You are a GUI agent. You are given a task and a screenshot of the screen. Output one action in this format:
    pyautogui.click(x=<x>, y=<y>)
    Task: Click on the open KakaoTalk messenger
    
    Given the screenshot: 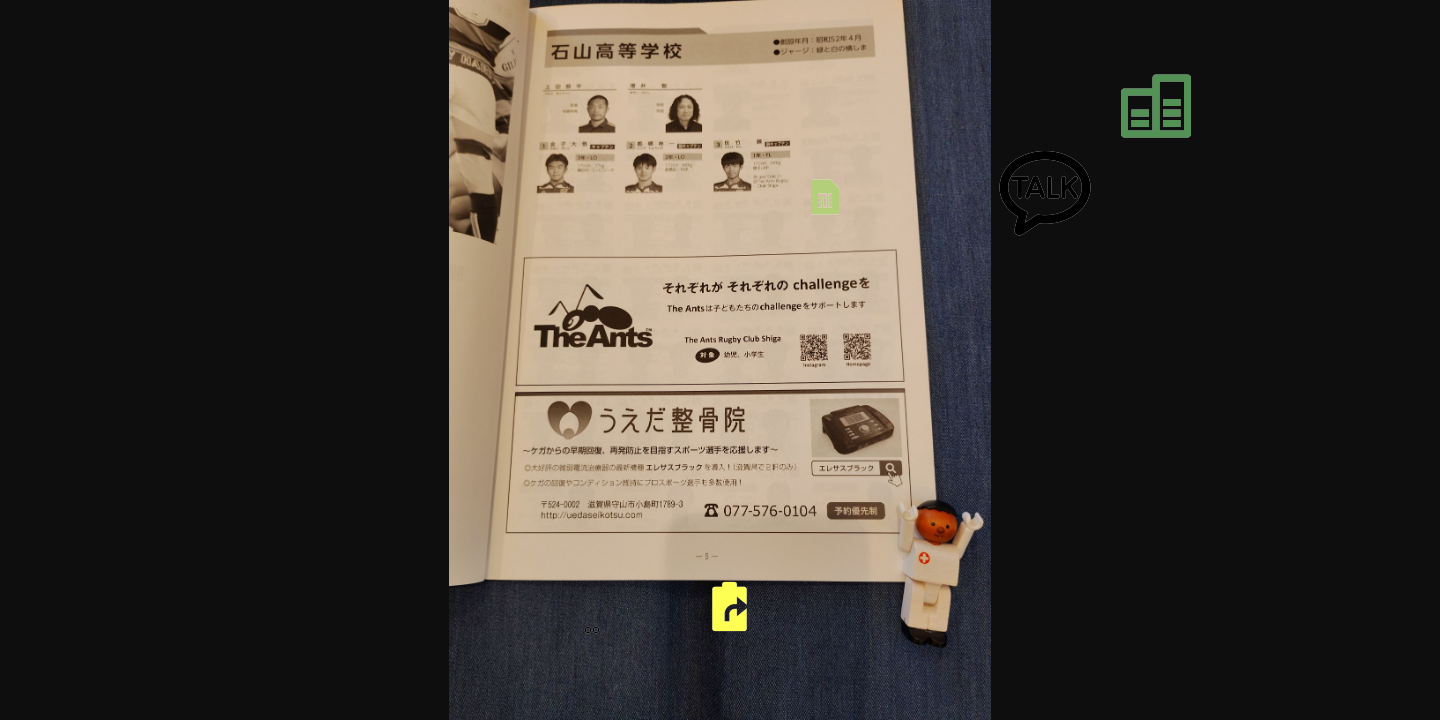 What is the action you would take?
    pyautogui.click(x=1045, y=190)
    